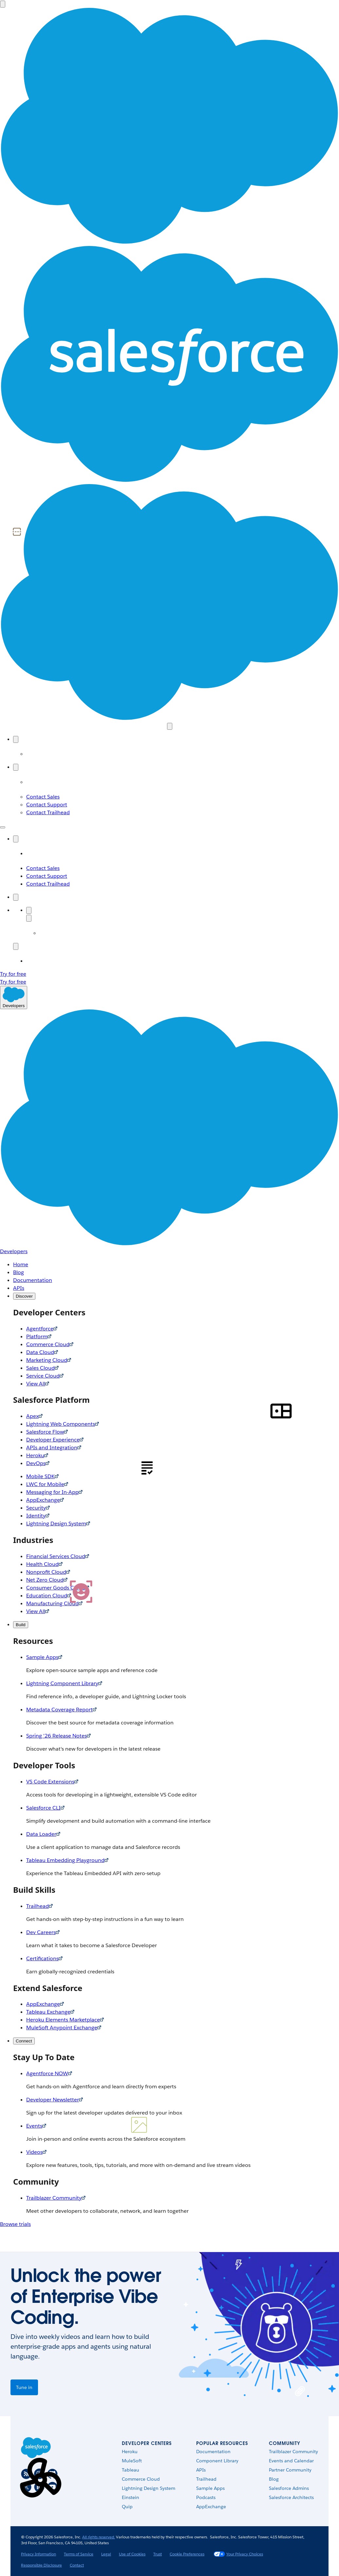 The height and width of the screenshot is (2576, 339). I want to click on view nearby bento or lunch spots, so click(281, 1411).